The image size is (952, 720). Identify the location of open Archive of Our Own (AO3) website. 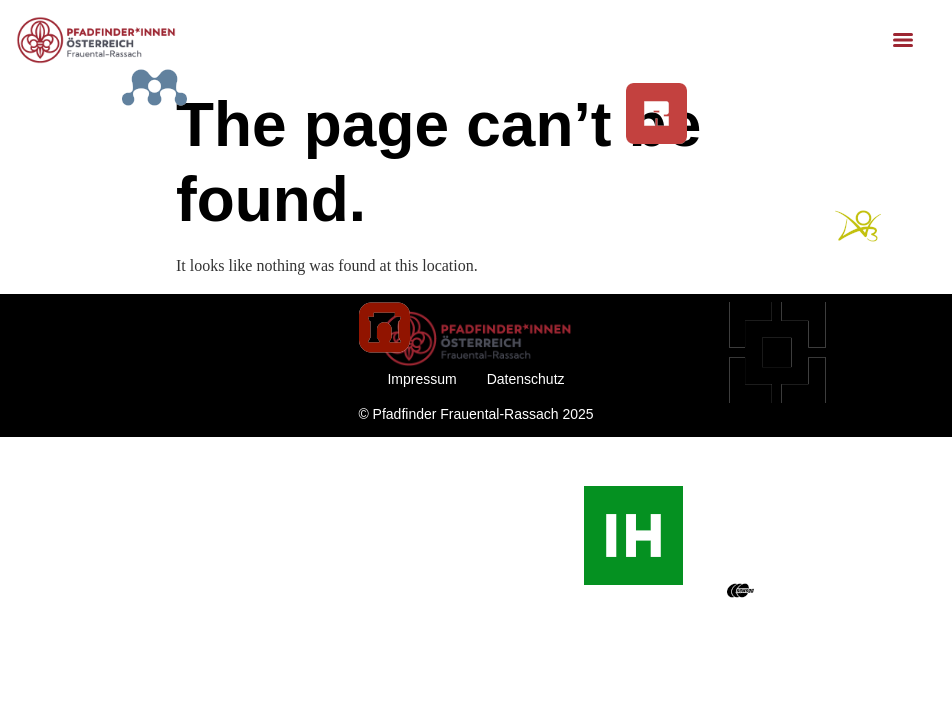
(858, 226).